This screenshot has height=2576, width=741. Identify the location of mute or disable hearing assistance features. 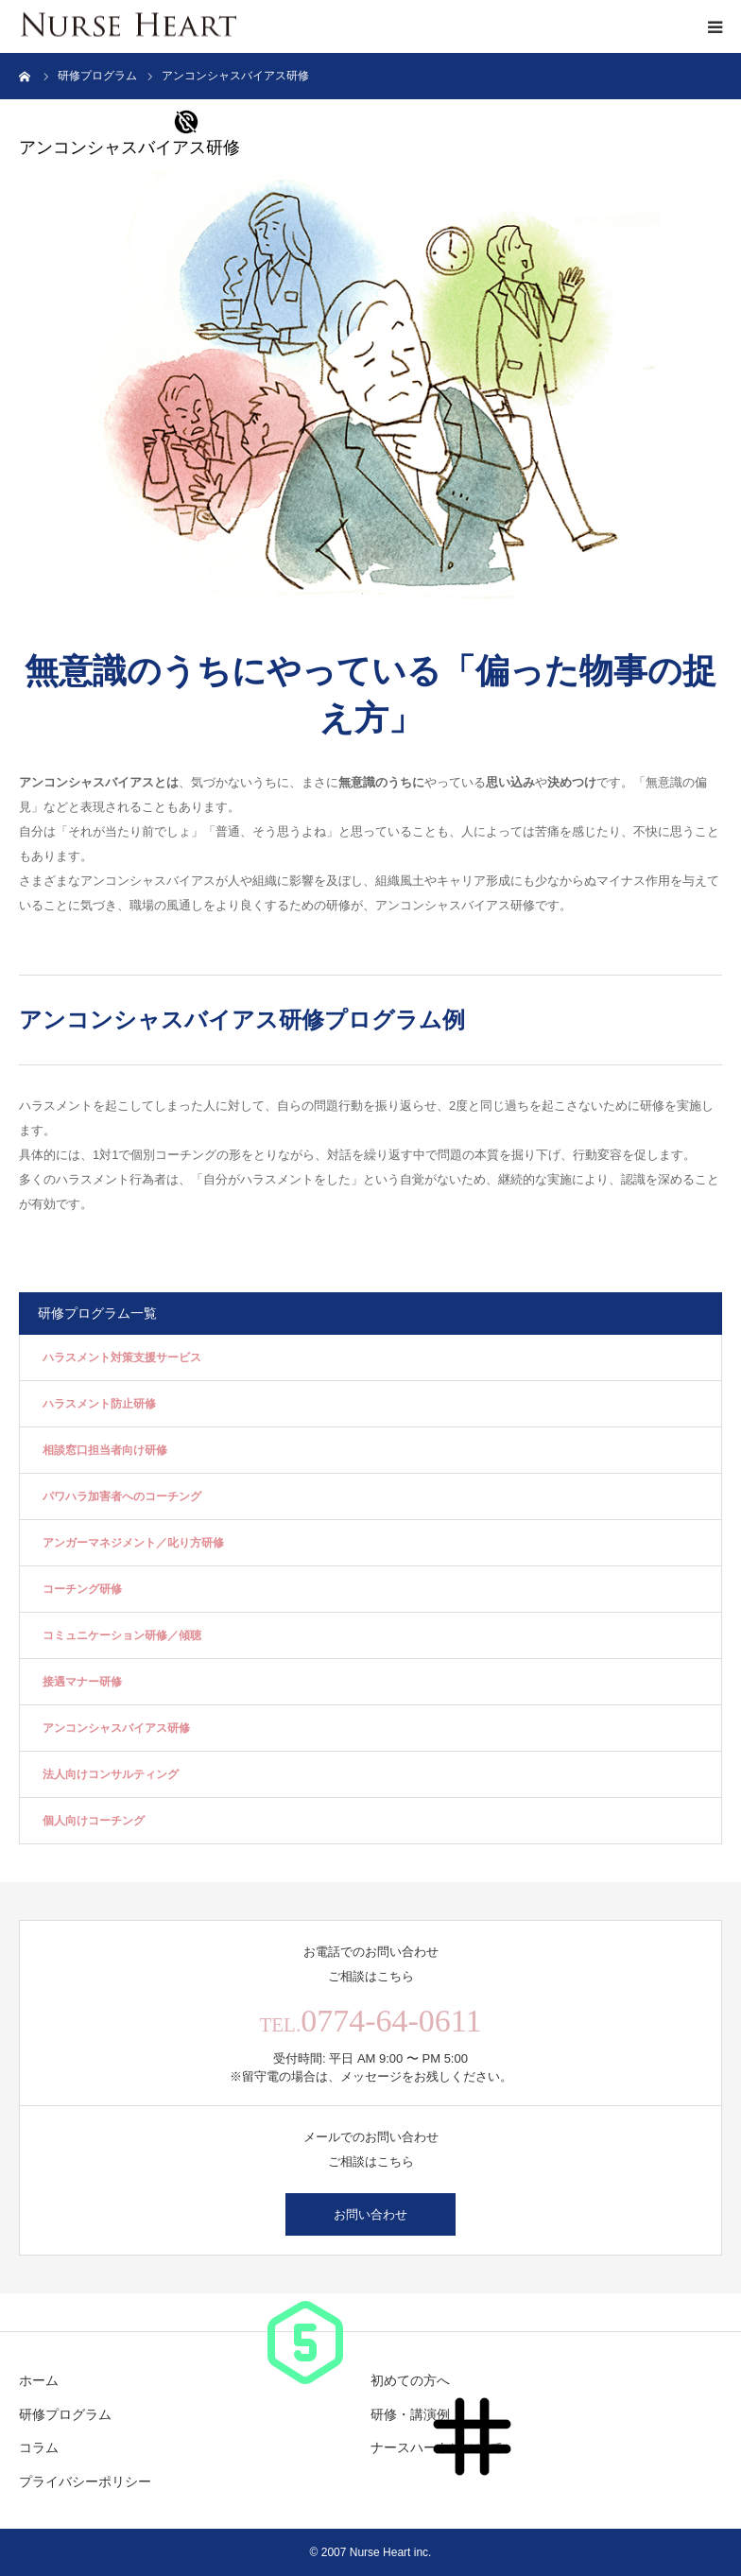
(186, 122).